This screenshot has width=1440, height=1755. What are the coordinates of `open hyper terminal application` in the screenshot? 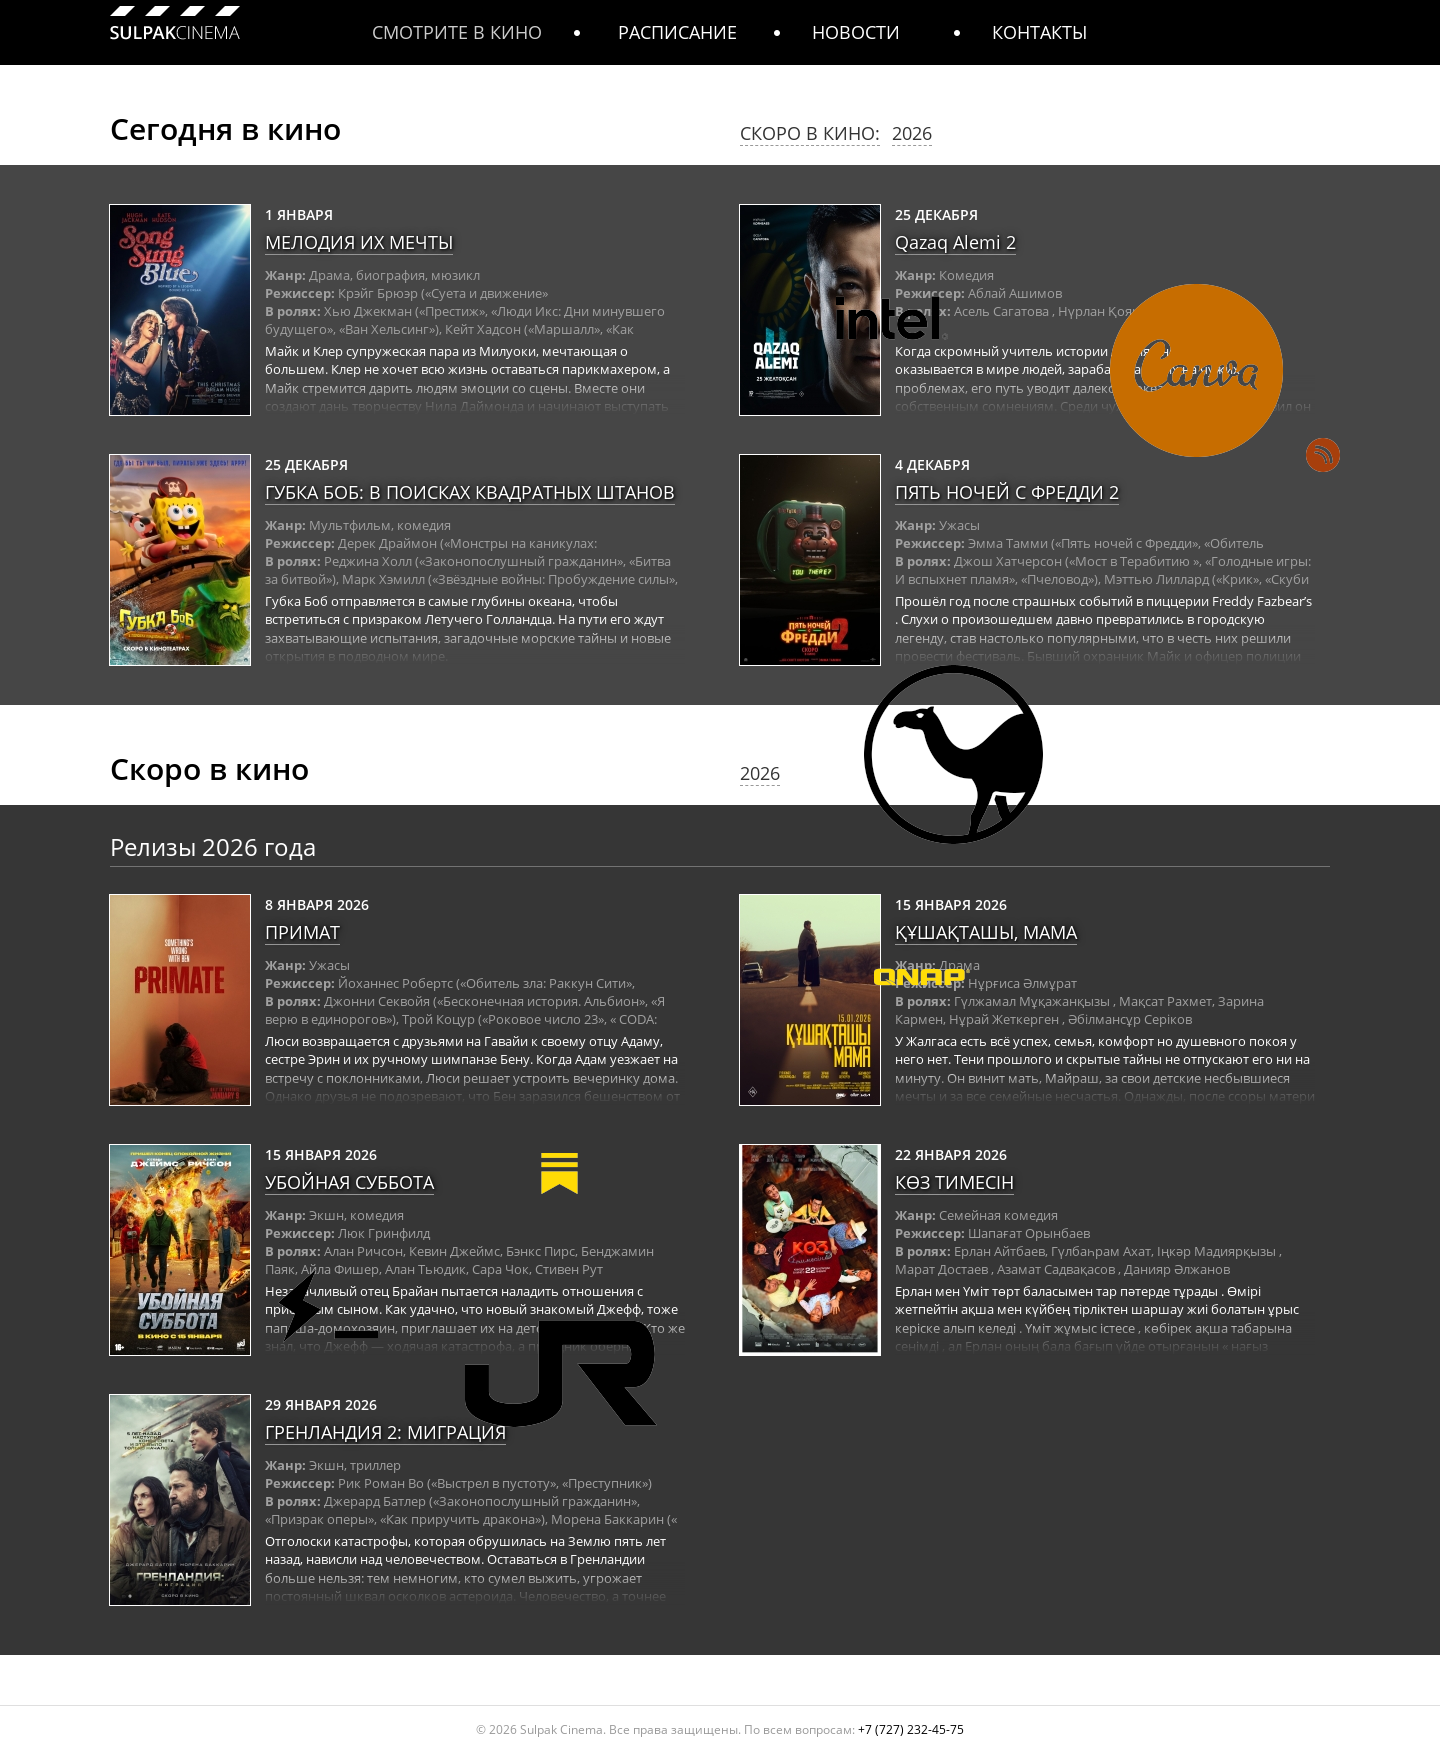 It's located at (328, 1306).